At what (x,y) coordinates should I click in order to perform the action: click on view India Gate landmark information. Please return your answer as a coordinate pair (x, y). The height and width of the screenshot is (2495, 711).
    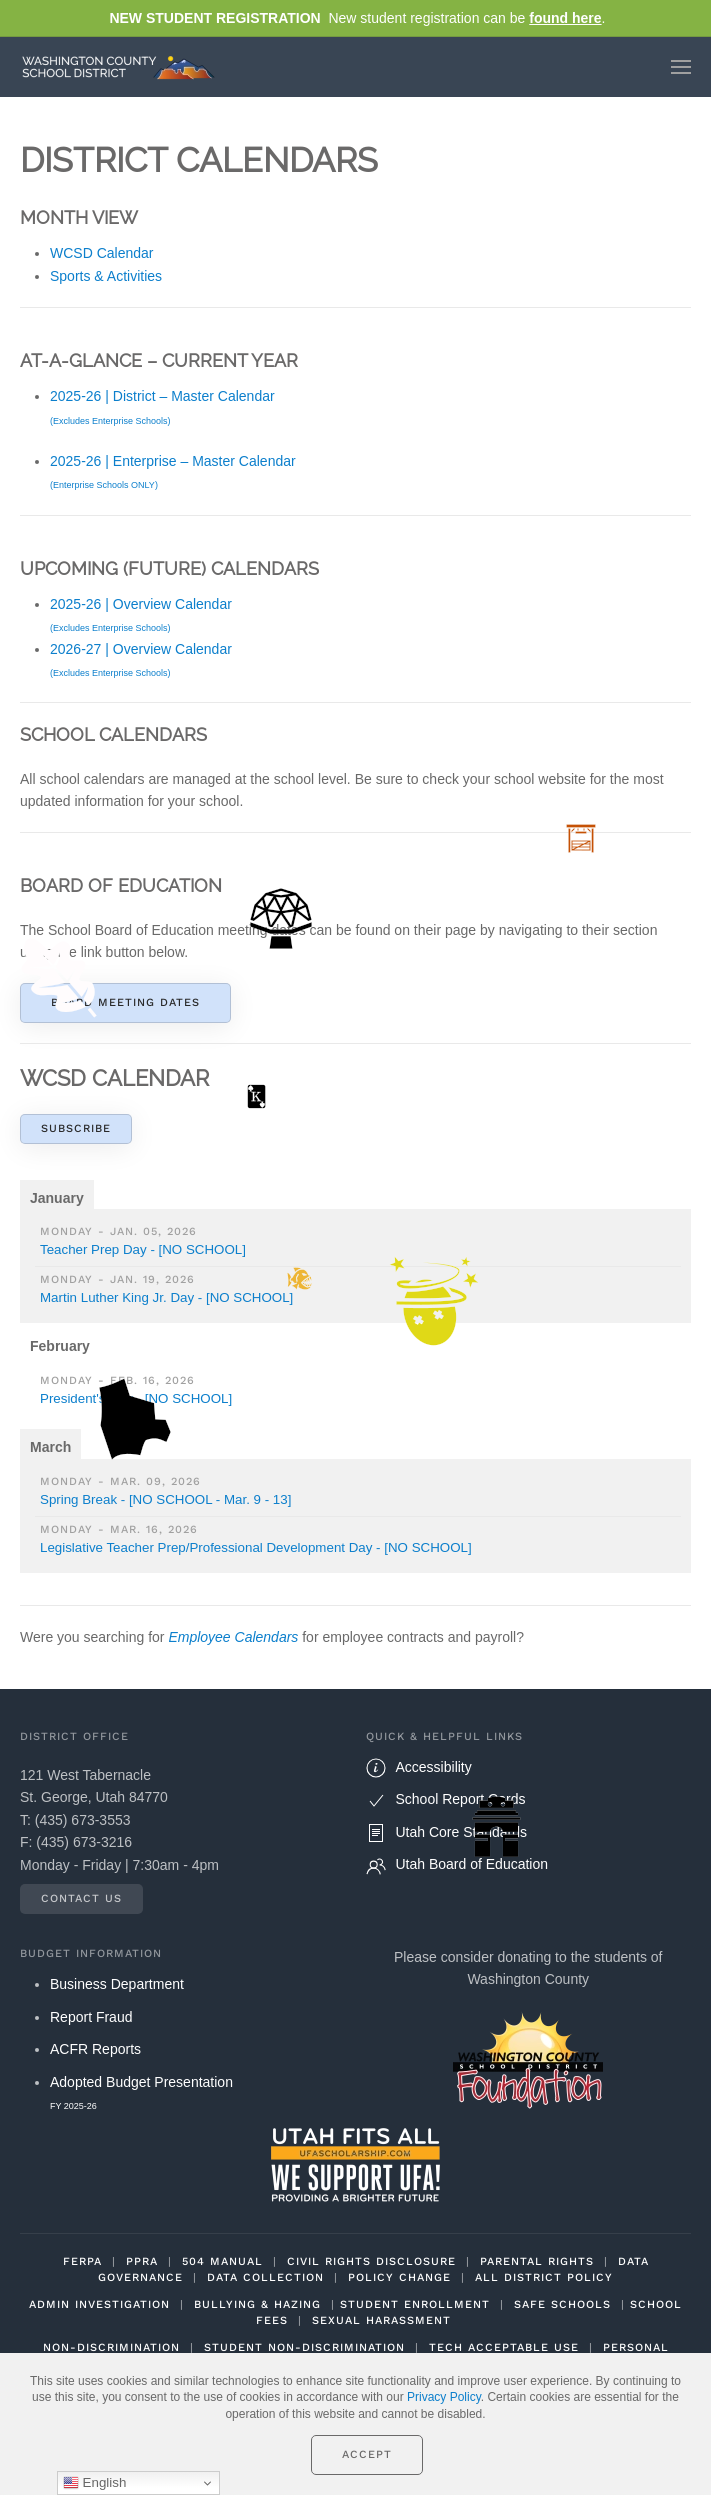
    Looking at the image, I should click on (496, 1824).